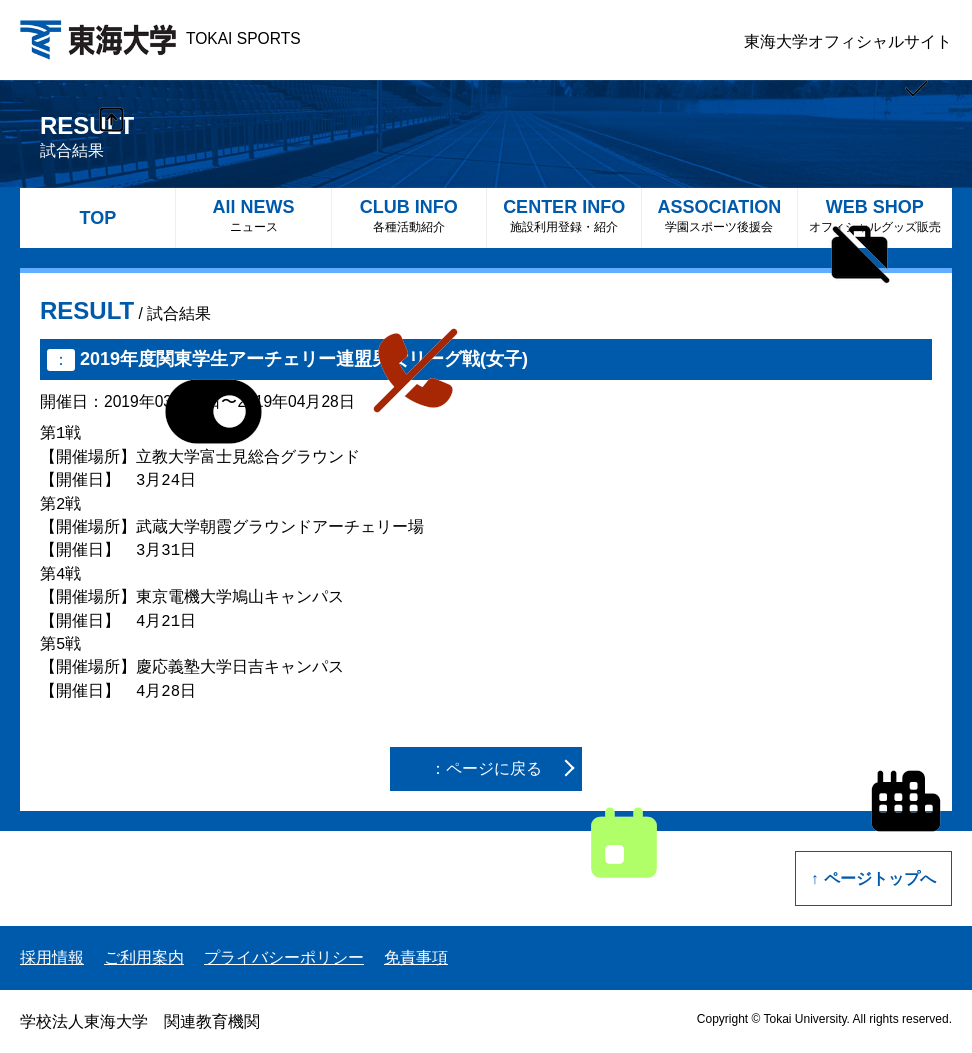 This screenshot has height=1053, width=972. Describe the element at coordinates (624, 845) in the screenshot. I see `view today's date or daily agenda` at that location.